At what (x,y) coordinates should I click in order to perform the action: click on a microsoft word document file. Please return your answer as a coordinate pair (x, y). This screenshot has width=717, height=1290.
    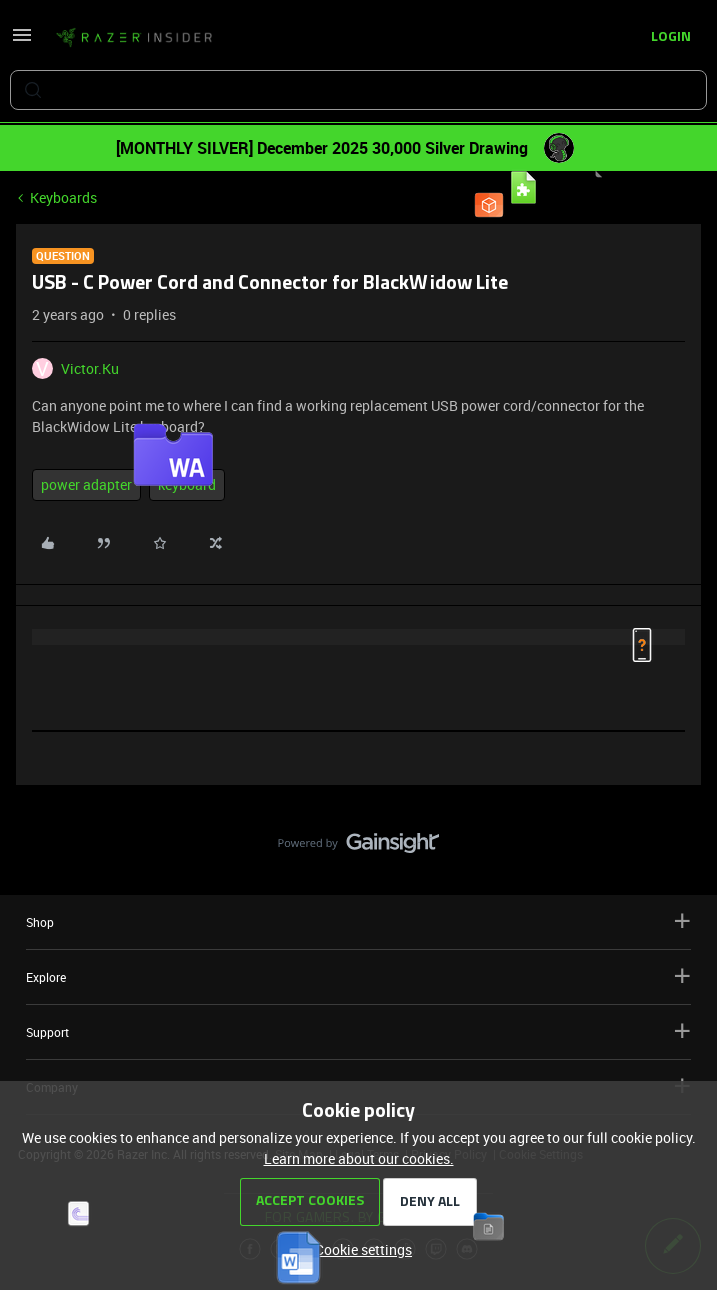
    Looking at the image, I should click on (298, 1257).